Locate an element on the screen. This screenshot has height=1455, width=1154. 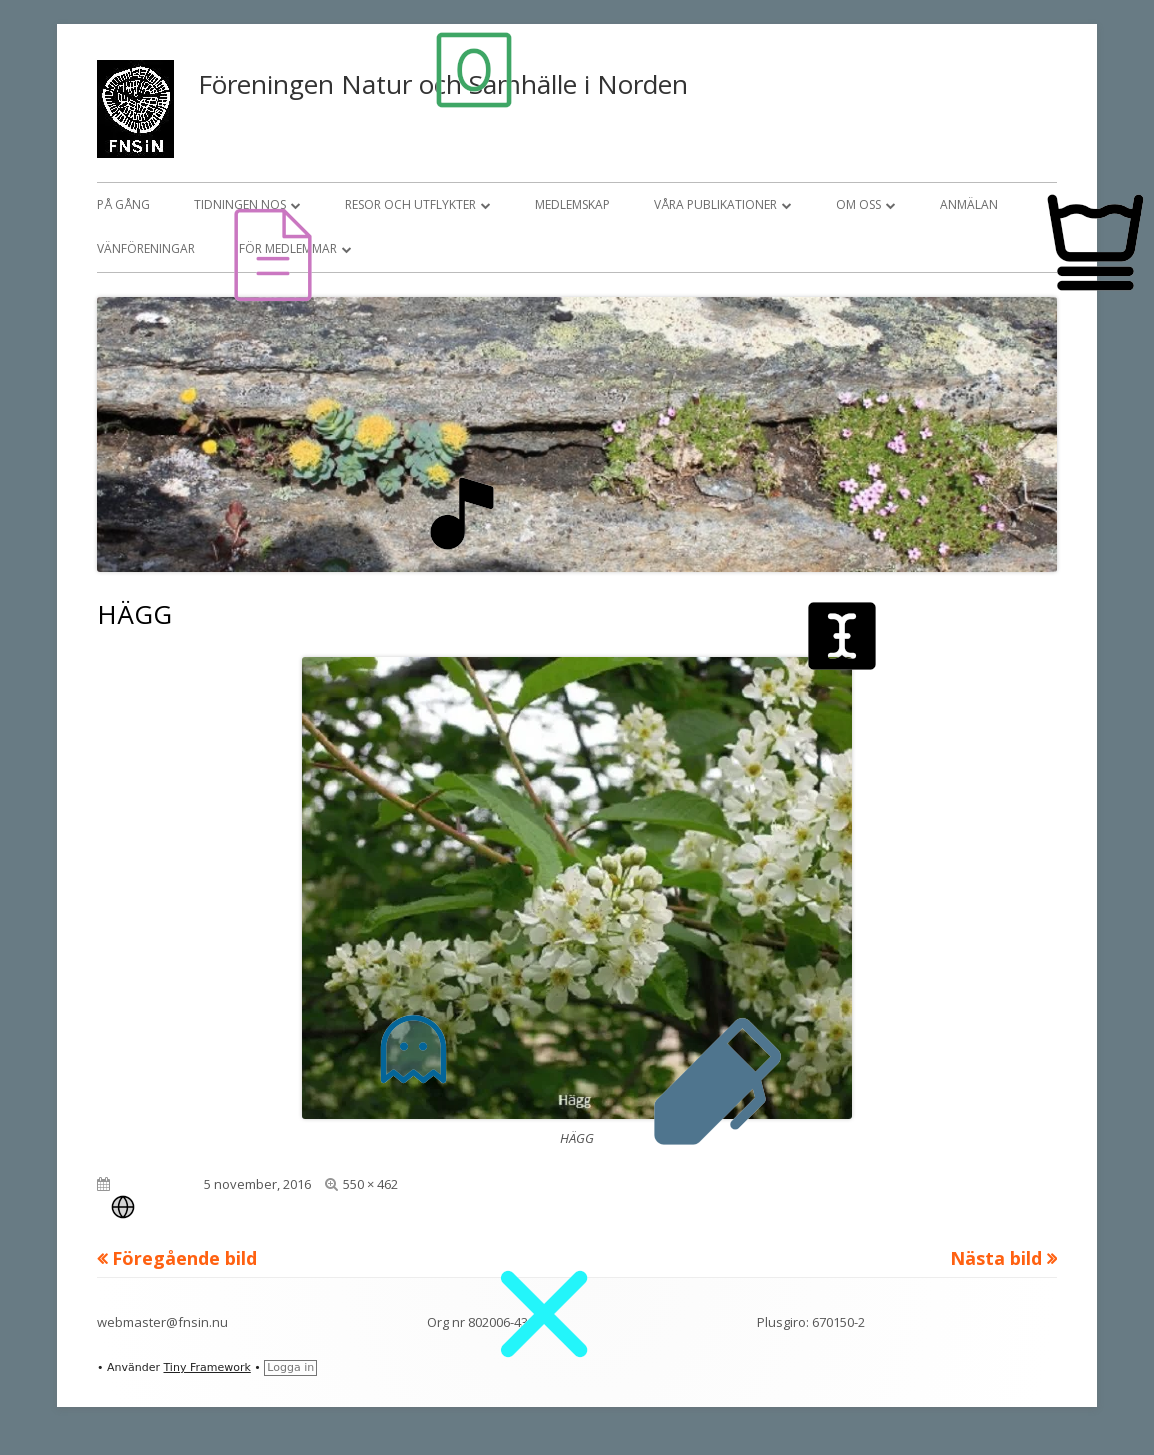
switch to global or worldwide view is located at coordinates (123, 1207).